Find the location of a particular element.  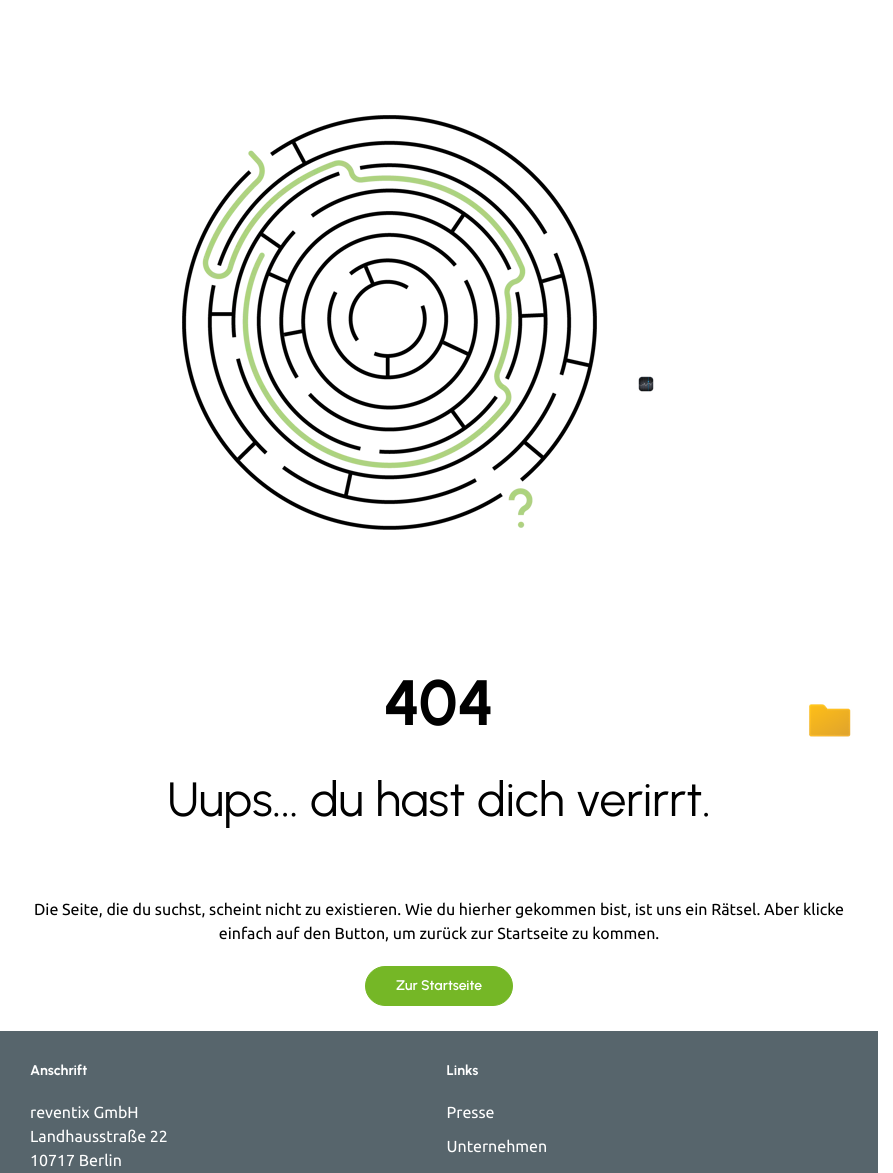

open the stocks app to view market data is located at coordinates (646, 384).